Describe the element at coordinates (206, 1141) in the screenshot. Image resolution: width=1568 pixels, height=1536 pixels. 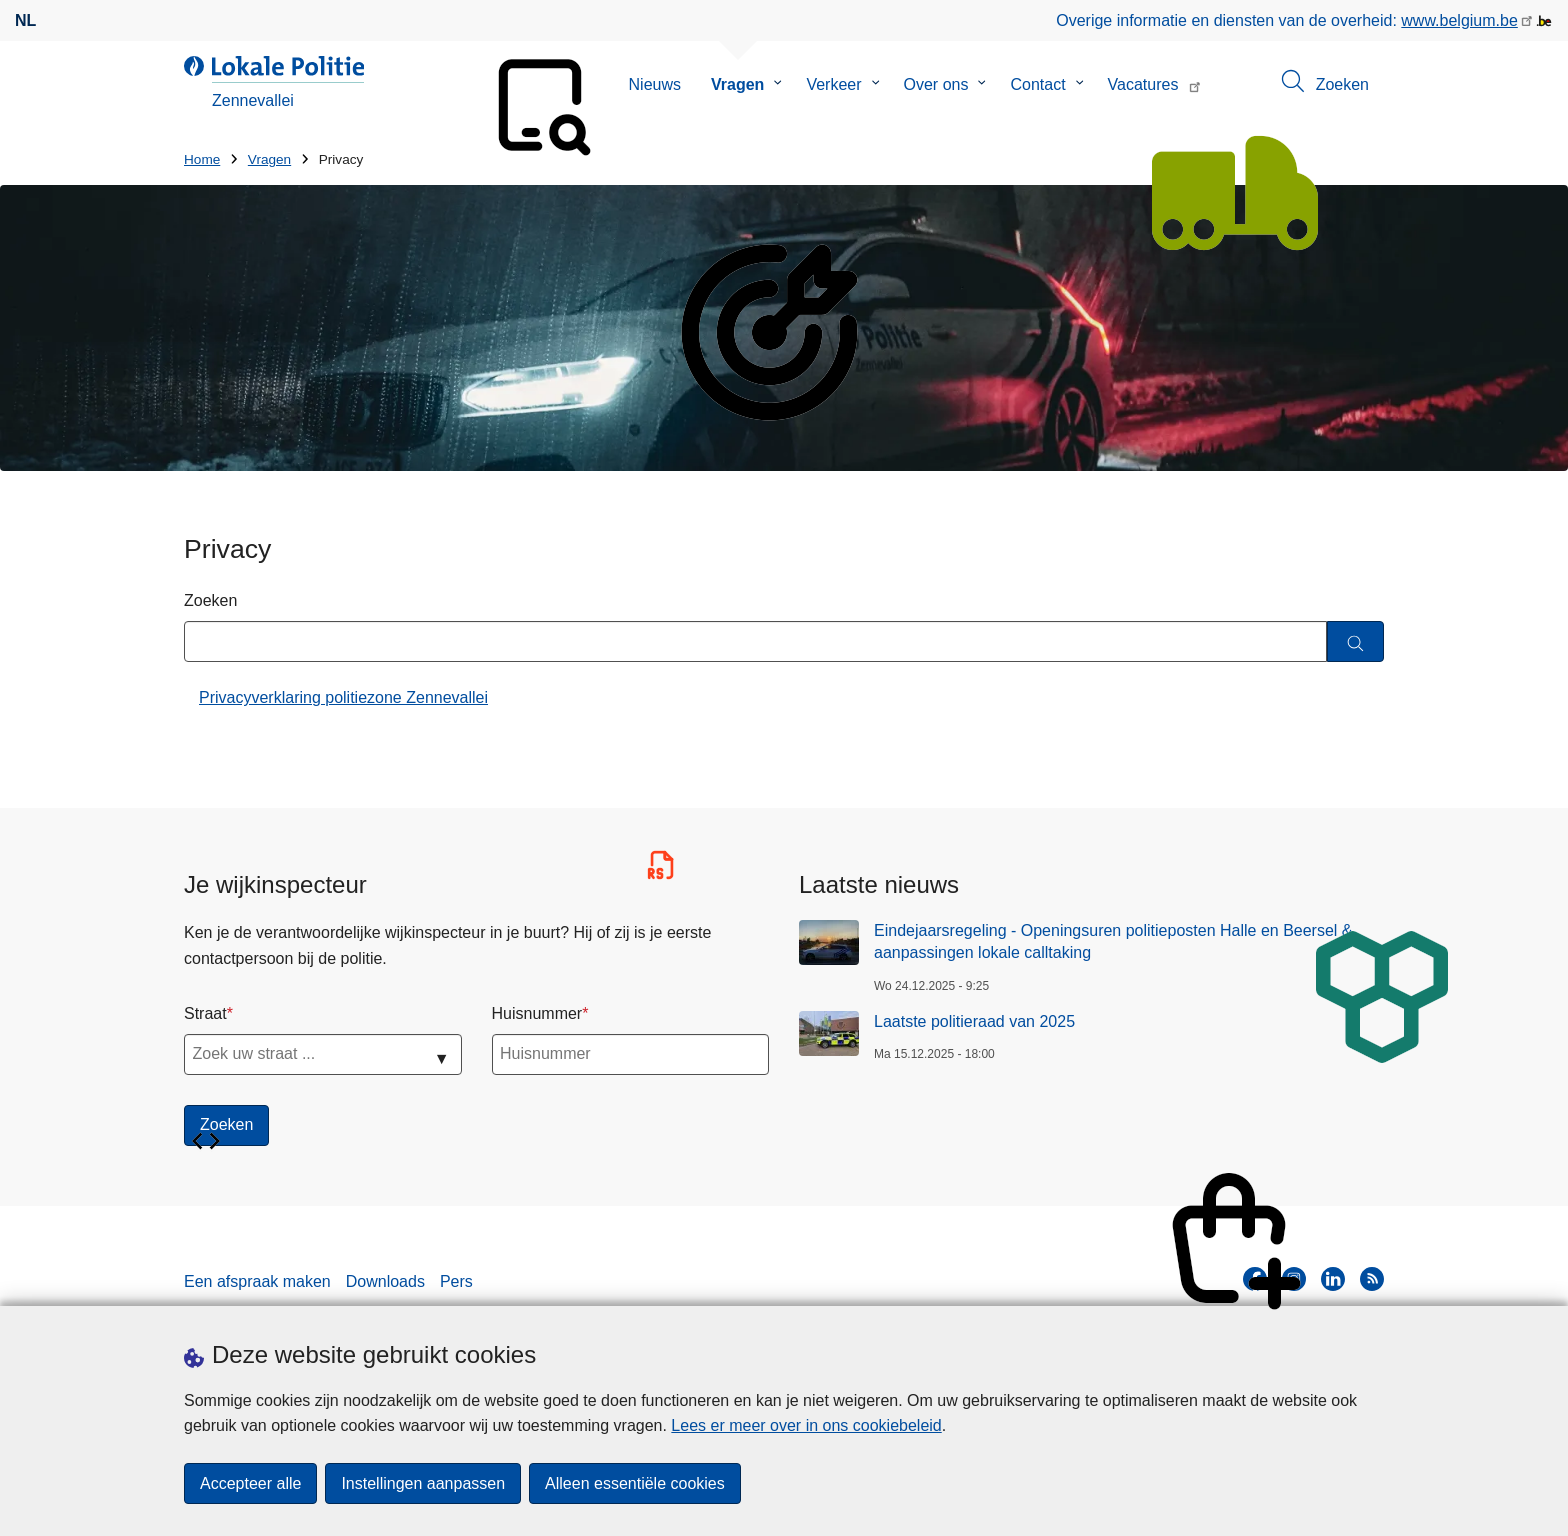
I see `view or edit source code` at that location.